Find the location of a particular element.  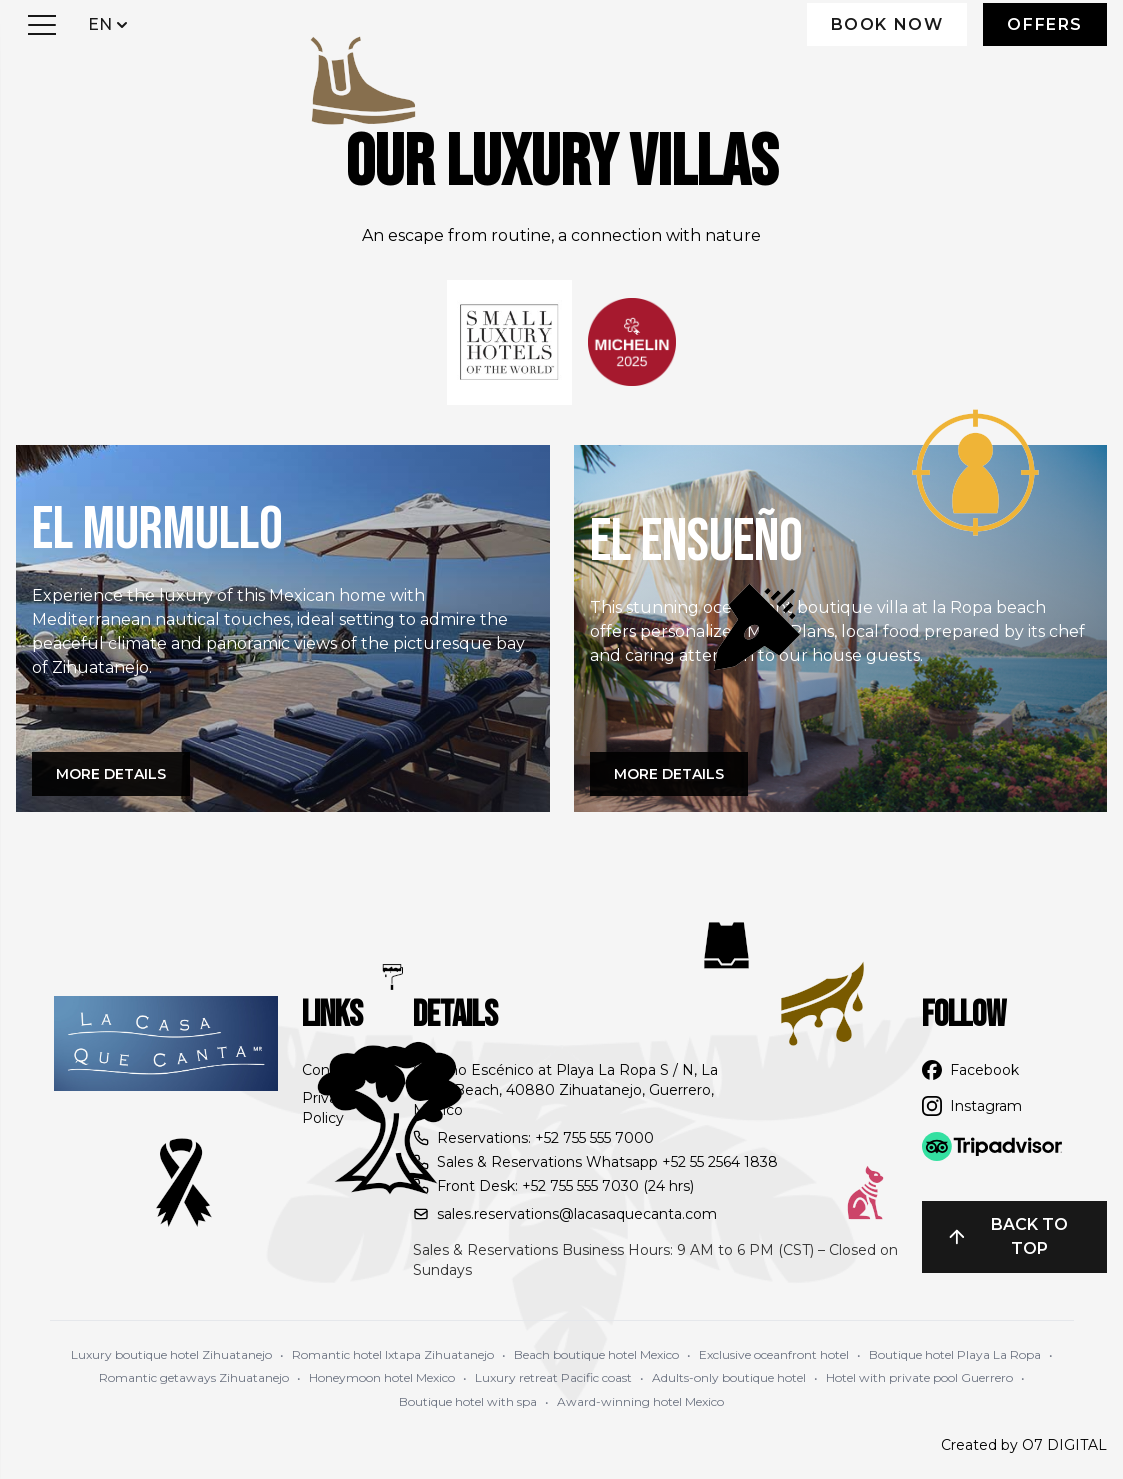

represents nature or environmental features in a game is located at coordinates (389, 1117).